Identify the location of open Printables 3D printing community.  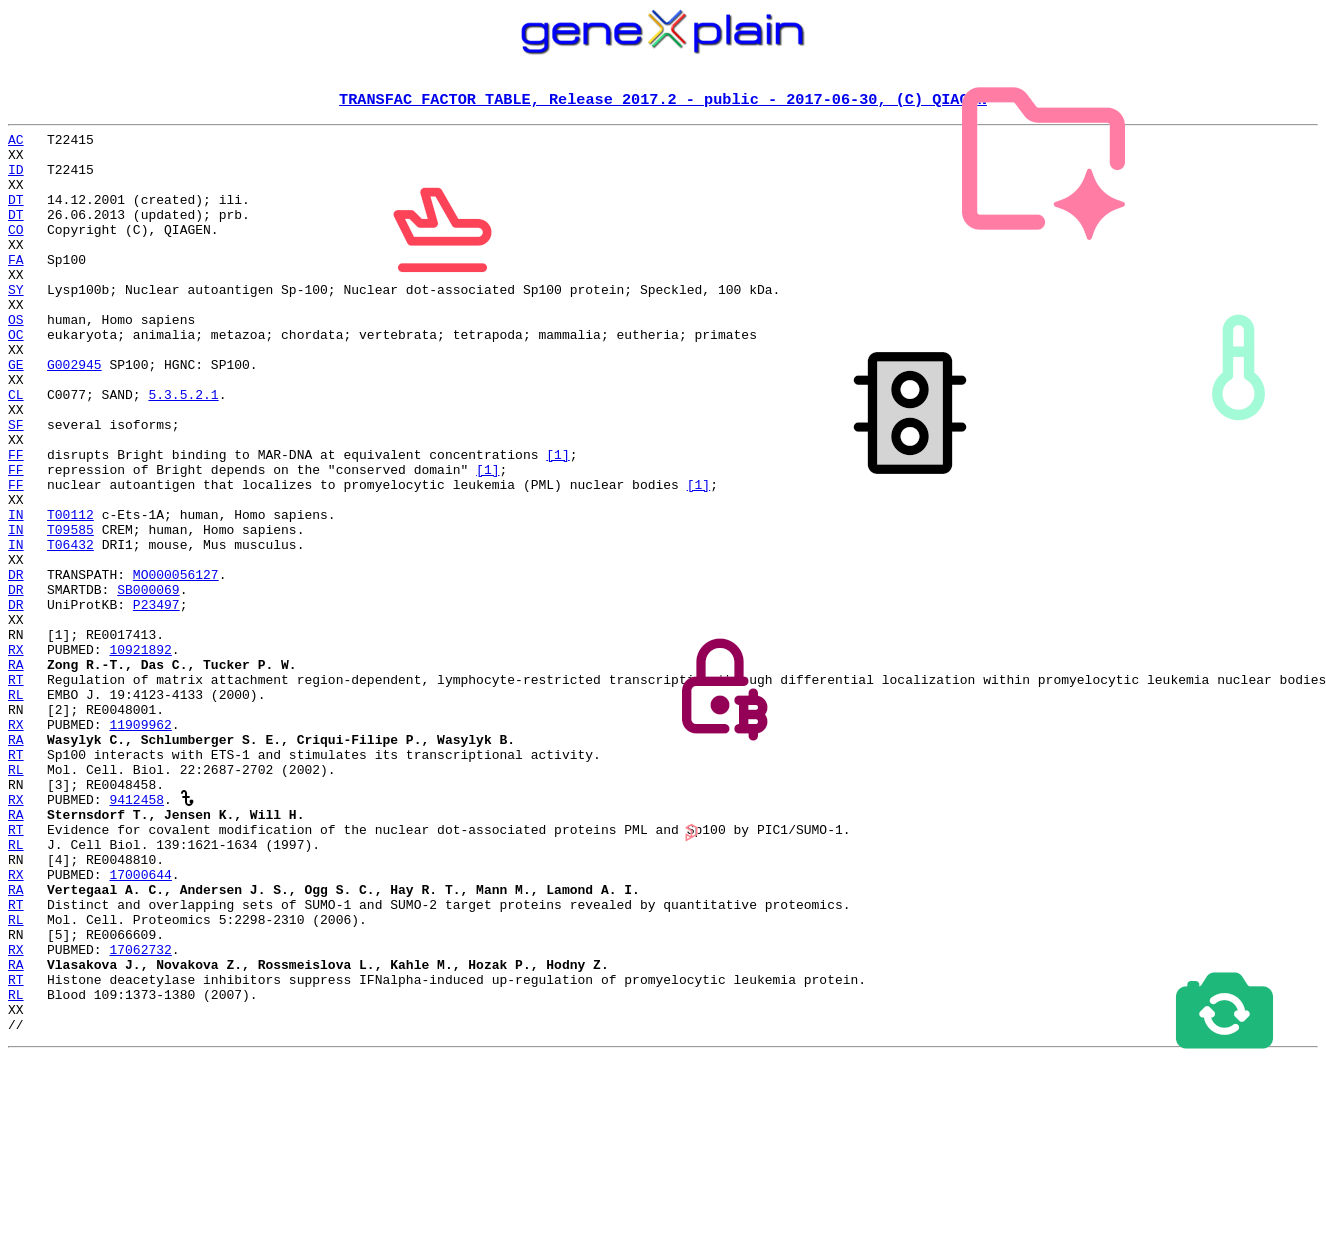
(691, 832).